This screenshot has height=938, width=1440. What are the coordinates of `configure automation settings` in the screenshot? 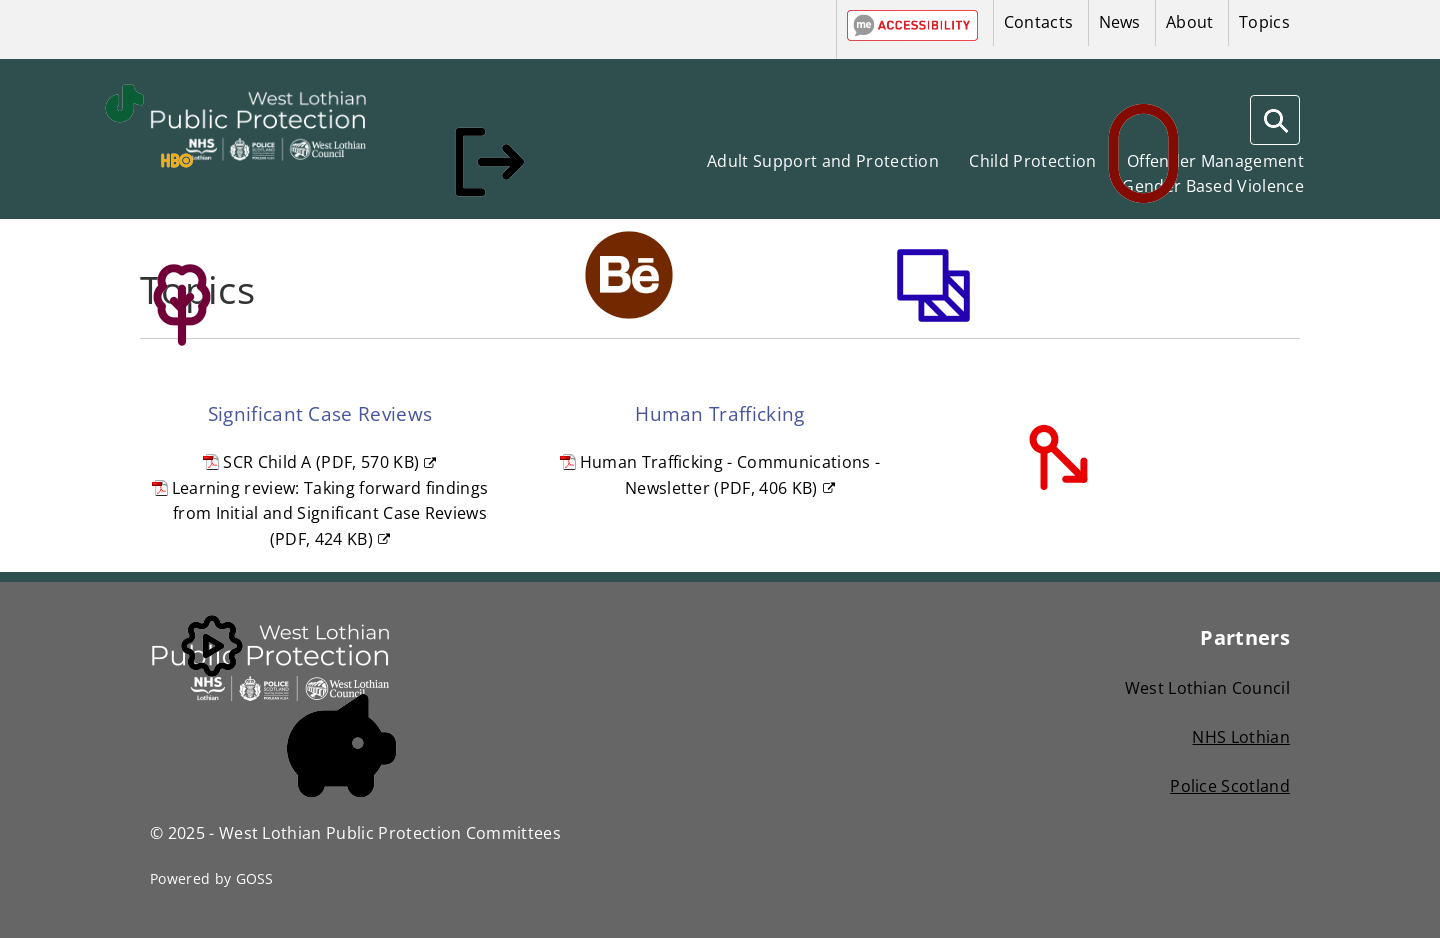 It's located at (212, 646).